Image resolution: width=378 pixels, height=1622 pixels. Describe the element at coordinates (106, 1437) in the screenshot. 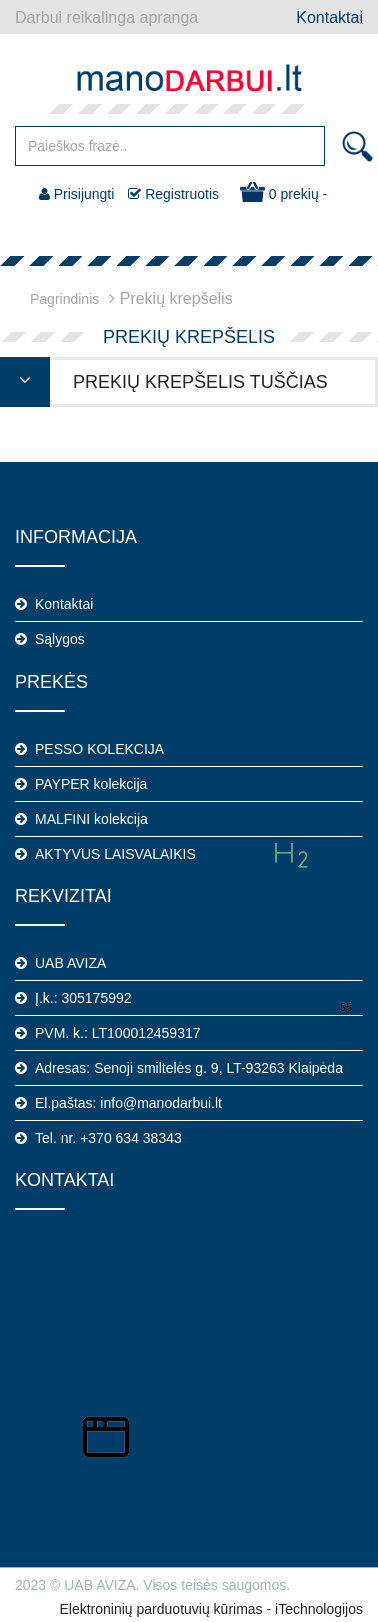

I see `open in browser window` at that location.